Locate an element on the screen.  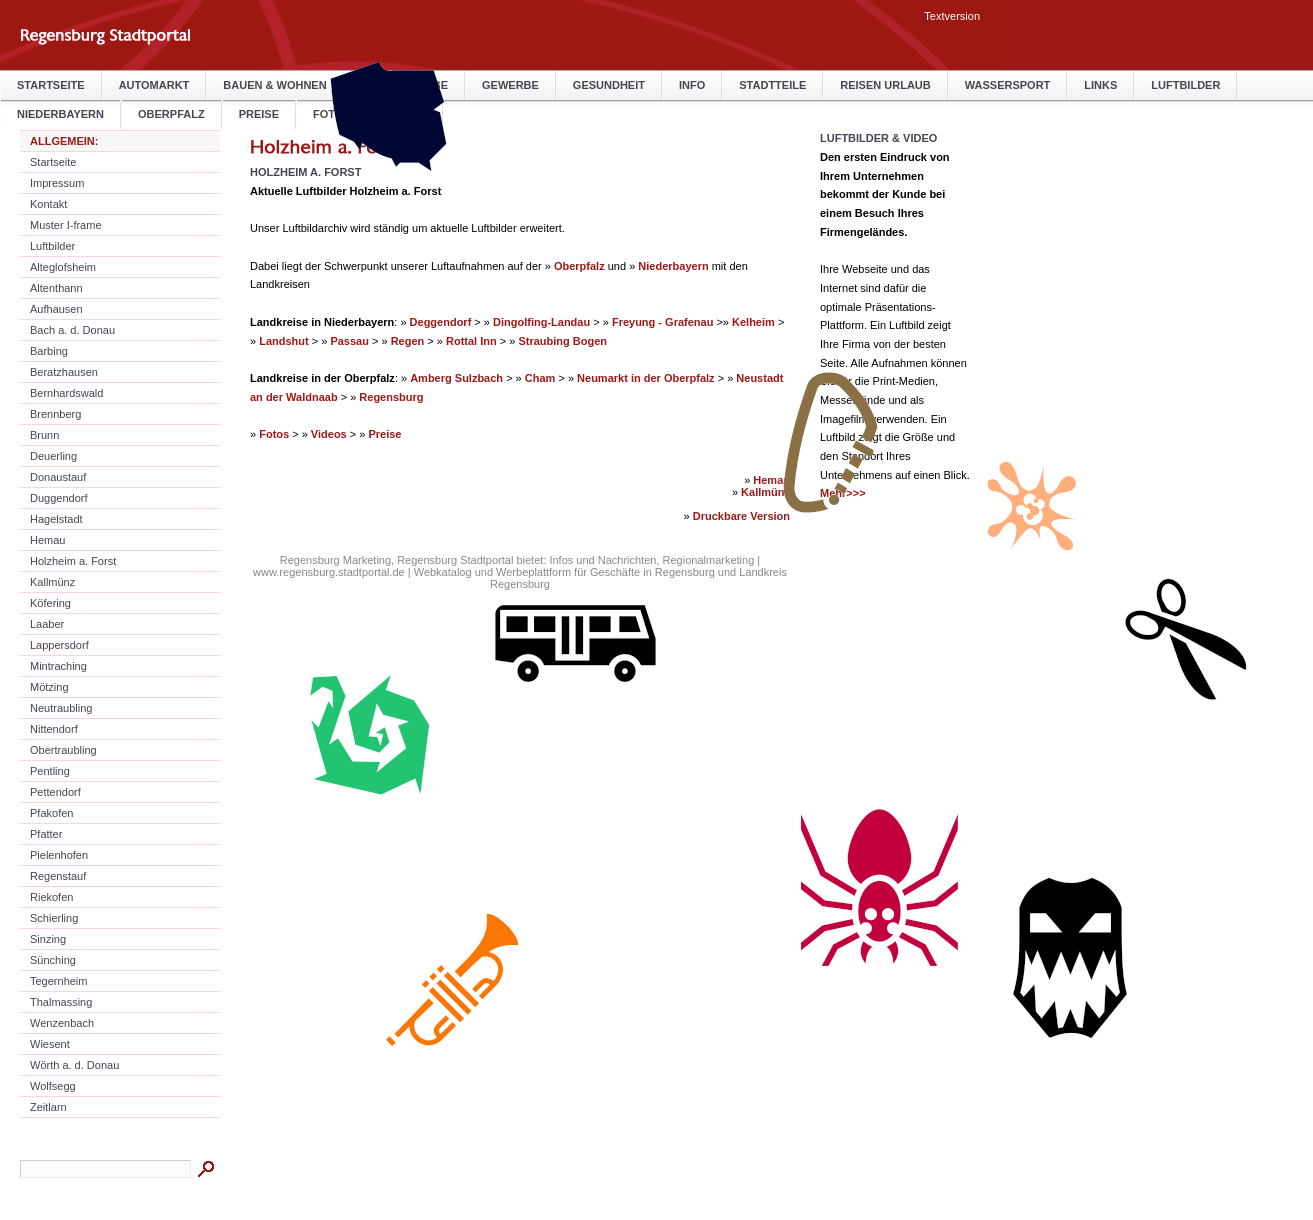
view public transit options is located at coordinates (575, 643).